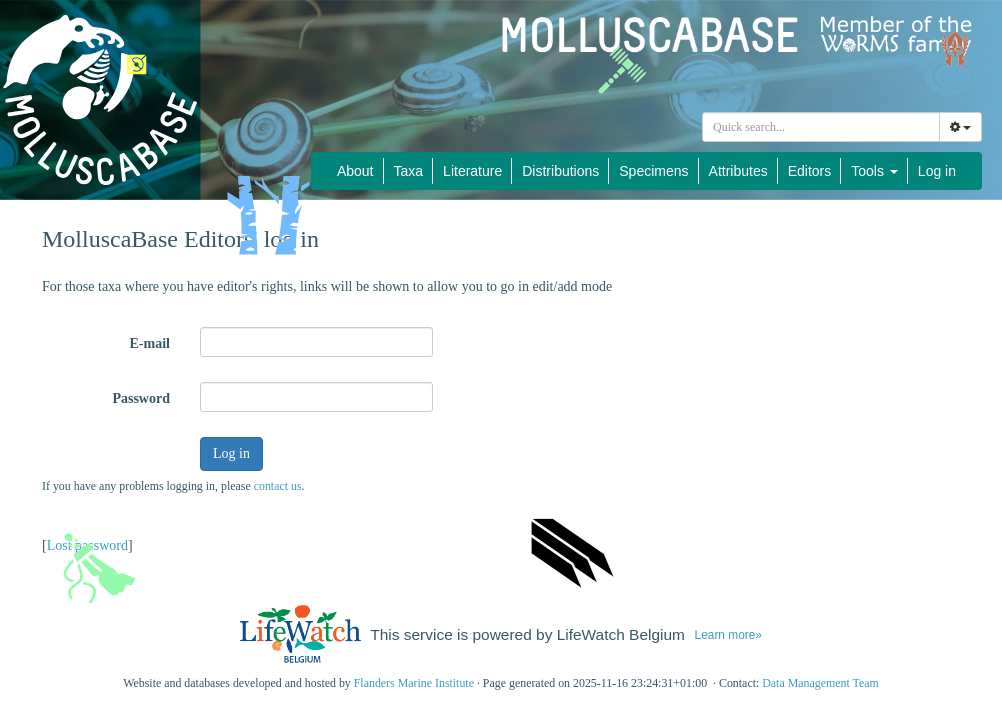 The height and width of the screenshot is (720, 1002). Describe the element at coordinates (268, 215) in the screenshot. I see `access forest or nature-themed game area` at that location.